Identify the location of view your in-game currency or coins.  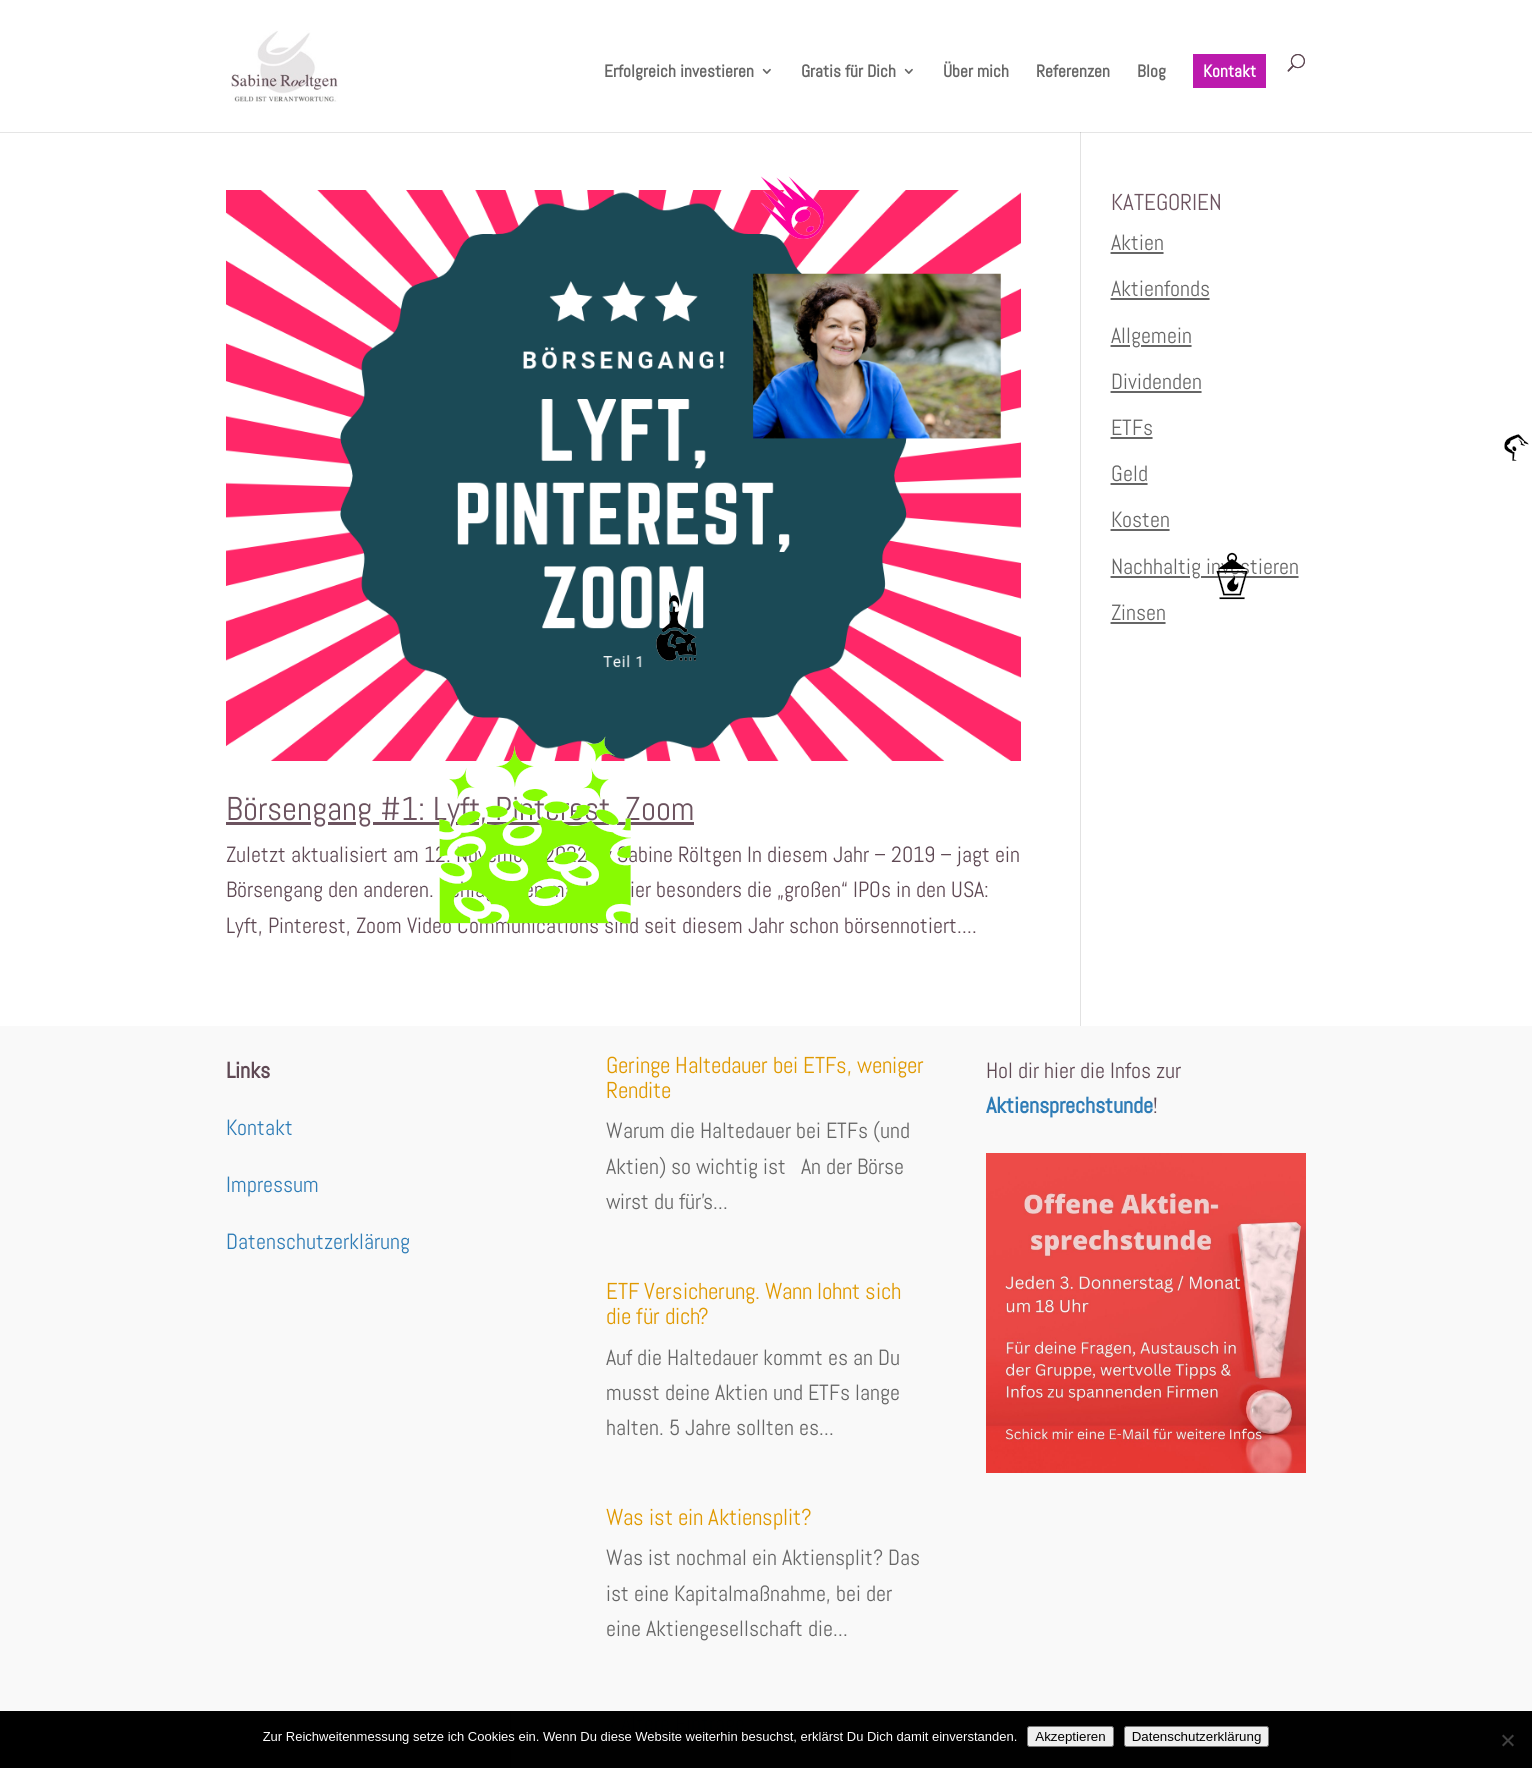
(535, 830).